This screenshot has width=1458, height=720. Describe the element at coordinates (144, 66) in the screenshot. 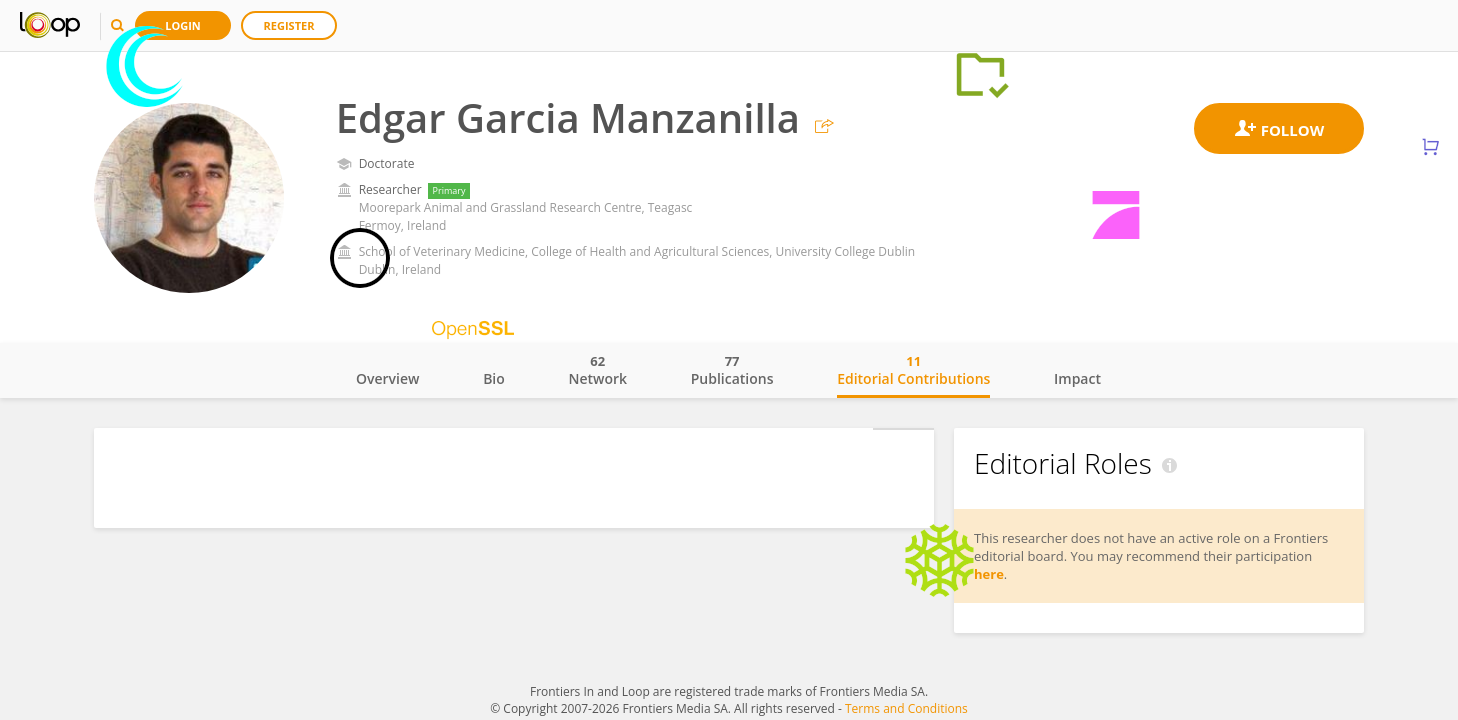

I see `contributor covenant logo indicating a code of conduct for open source projects` at that location.